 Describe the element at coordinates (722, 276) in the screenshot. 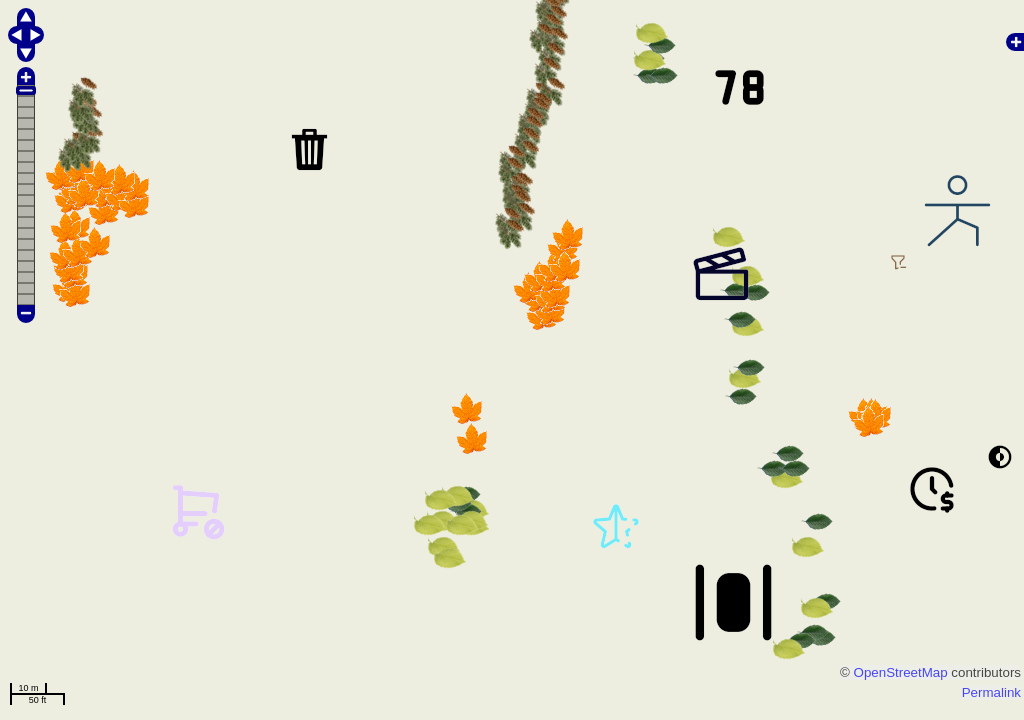

I see `access video or movie content` at that location.